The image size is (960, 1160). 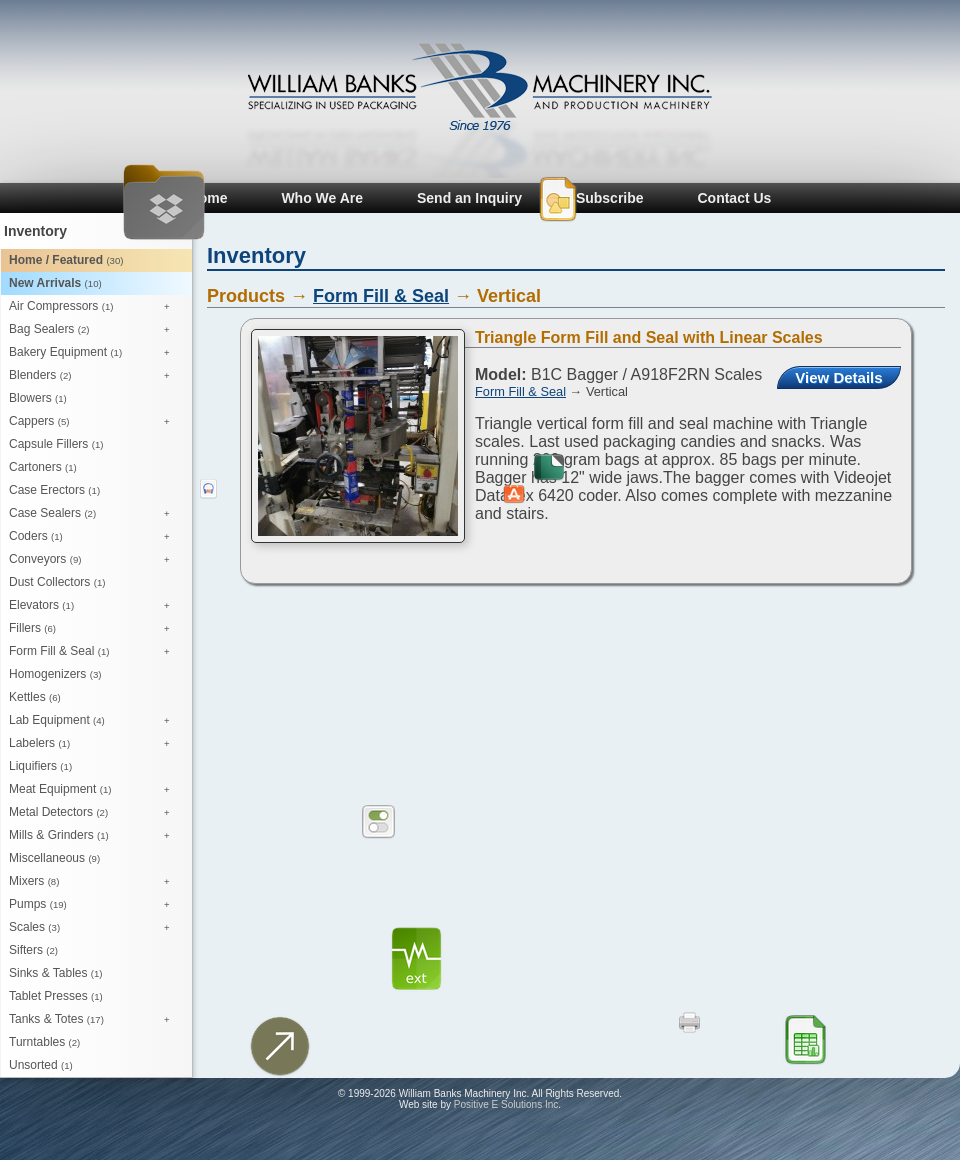 I want to click on a libreoffice draw document file, so click(x=558, y=199).